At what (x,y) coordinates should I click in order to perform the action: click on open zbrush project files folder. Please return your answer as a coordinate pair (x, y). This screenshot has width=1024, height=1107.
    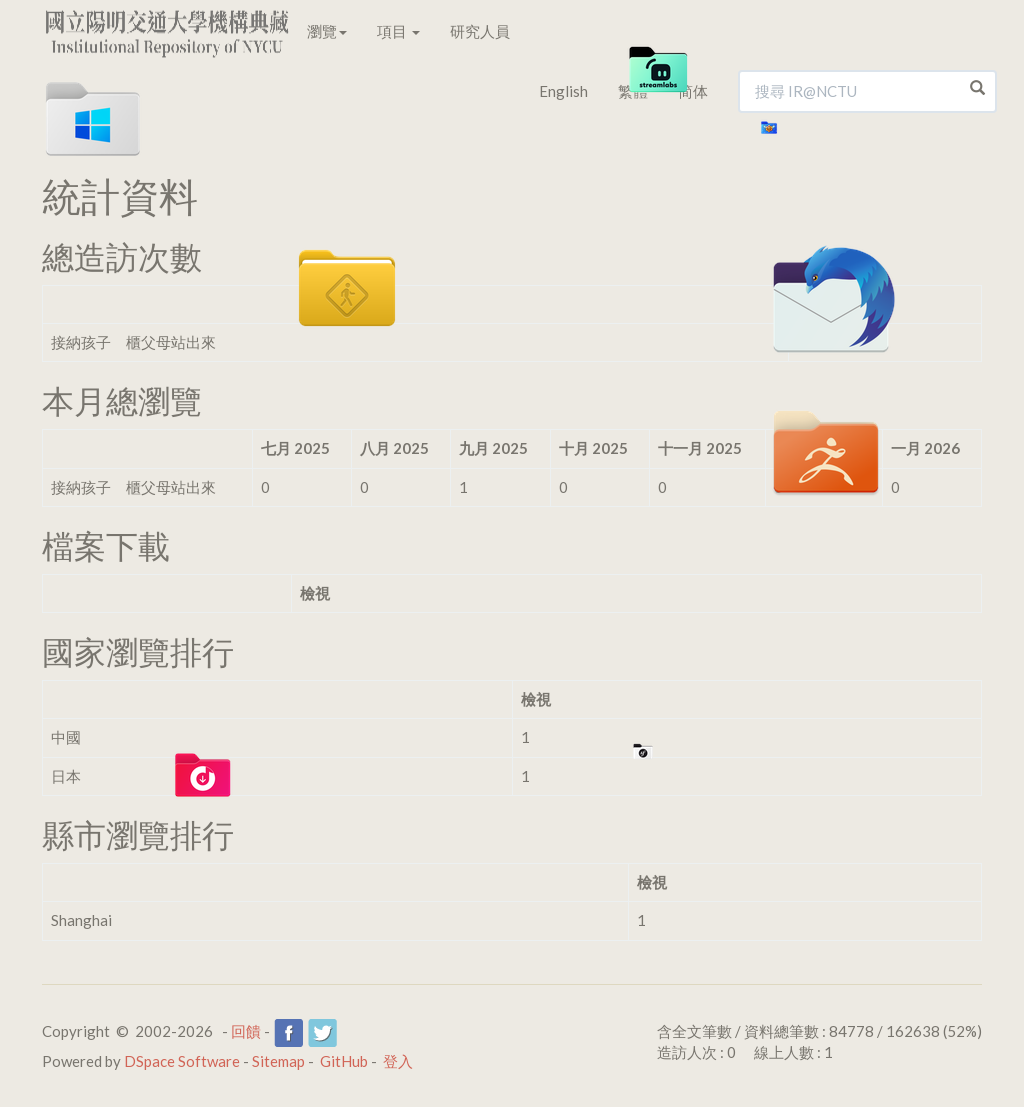
    Looking at the image, I should click on (825, 454).